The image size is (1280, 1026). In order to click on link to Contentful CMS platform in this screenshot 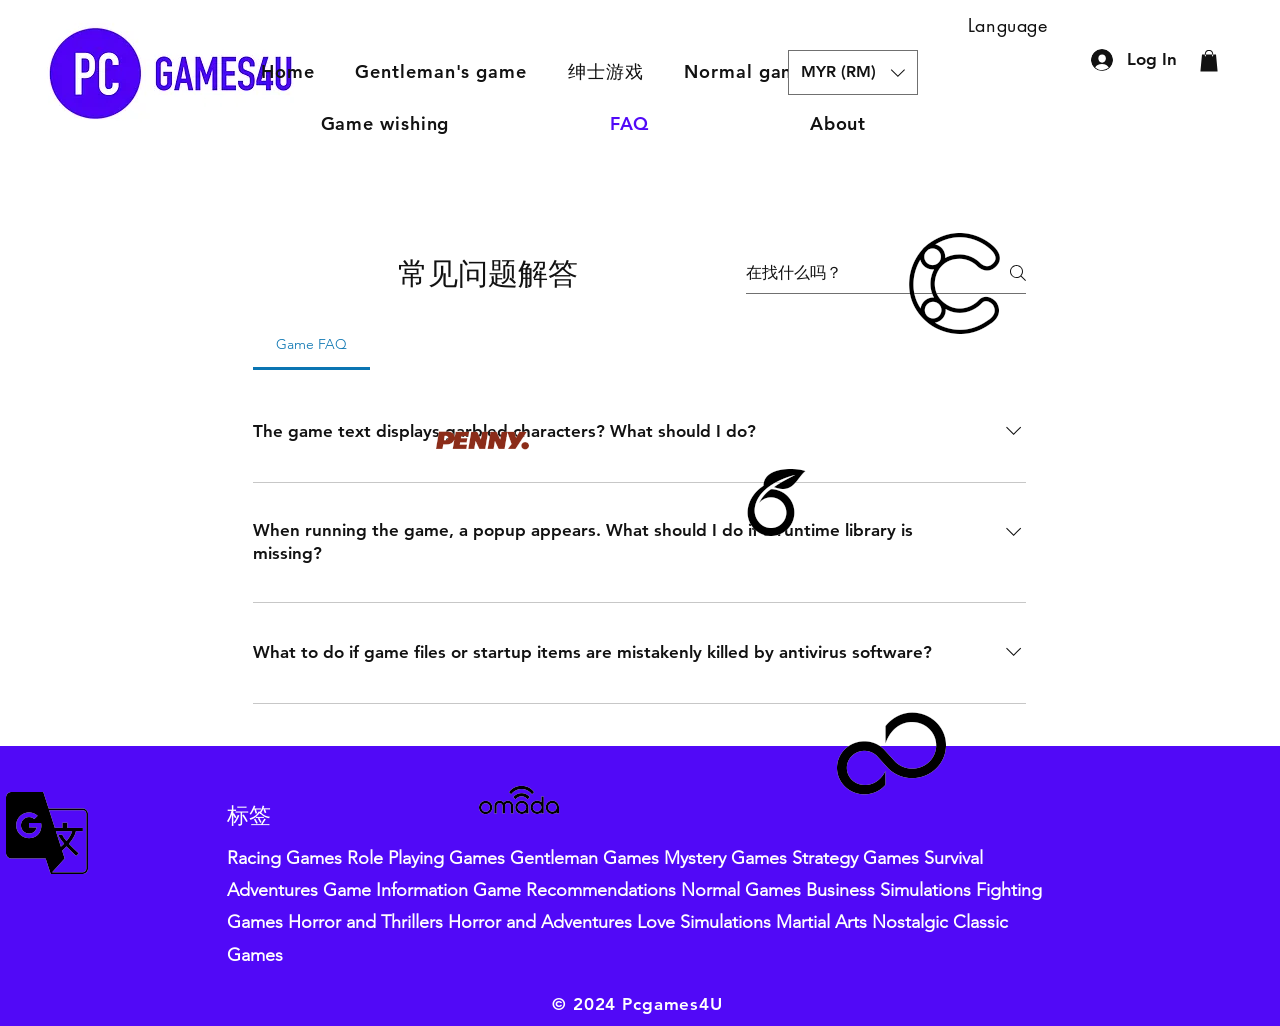, I will do `click(954, 283)`.